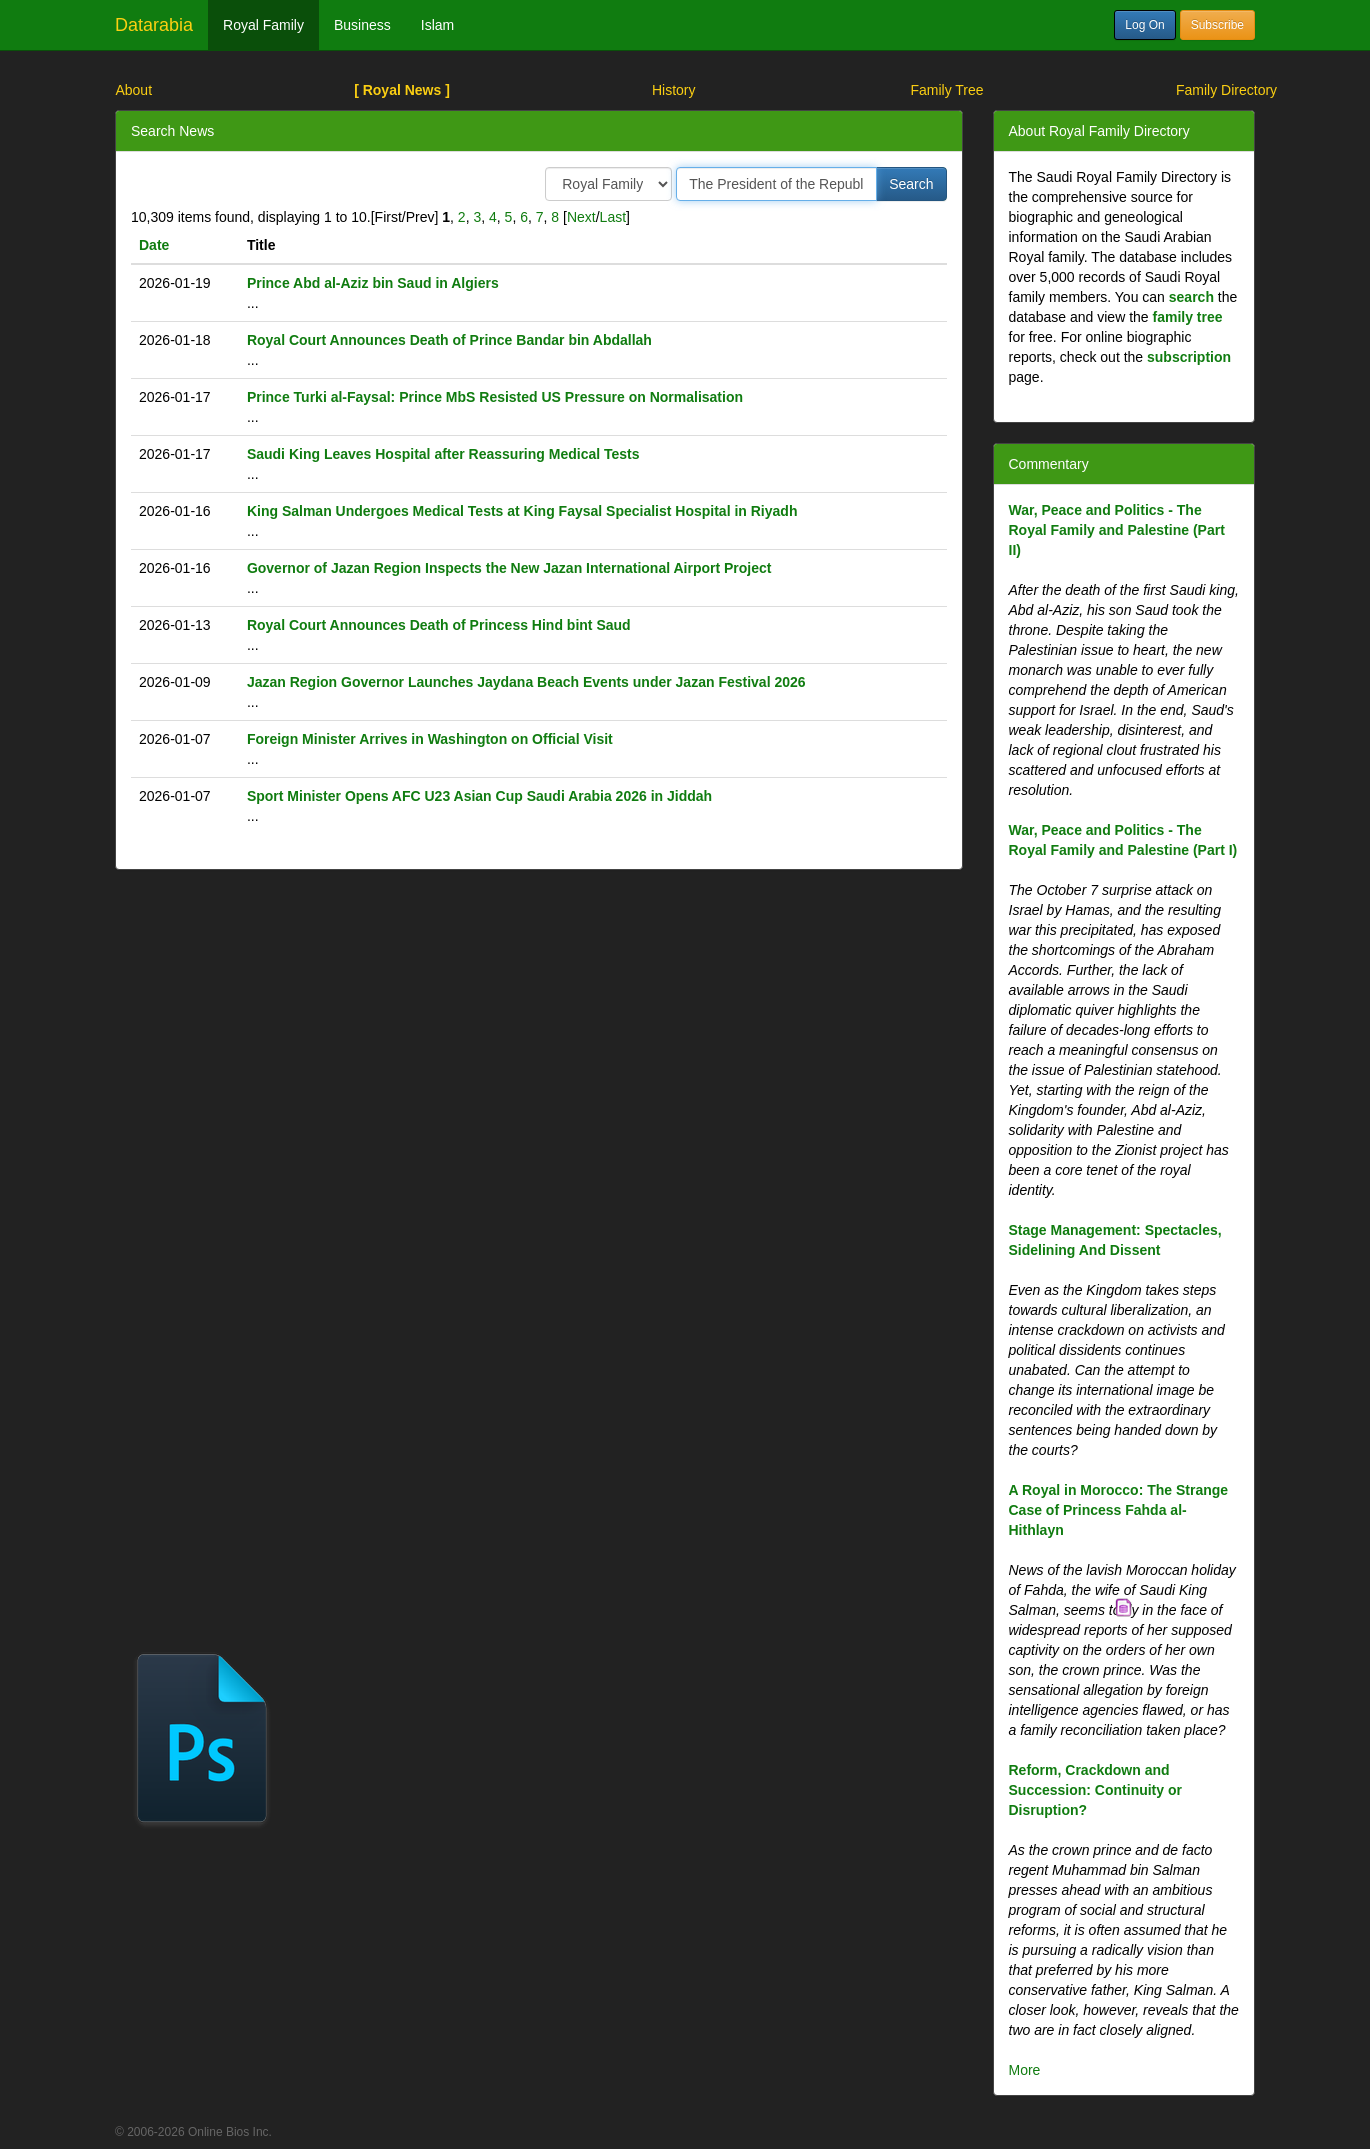 This screenshot has width=1370, height=2149. Describe the element at coordinates (202, 1738) in the screenshot. I see `a photoshop document file` at that location.